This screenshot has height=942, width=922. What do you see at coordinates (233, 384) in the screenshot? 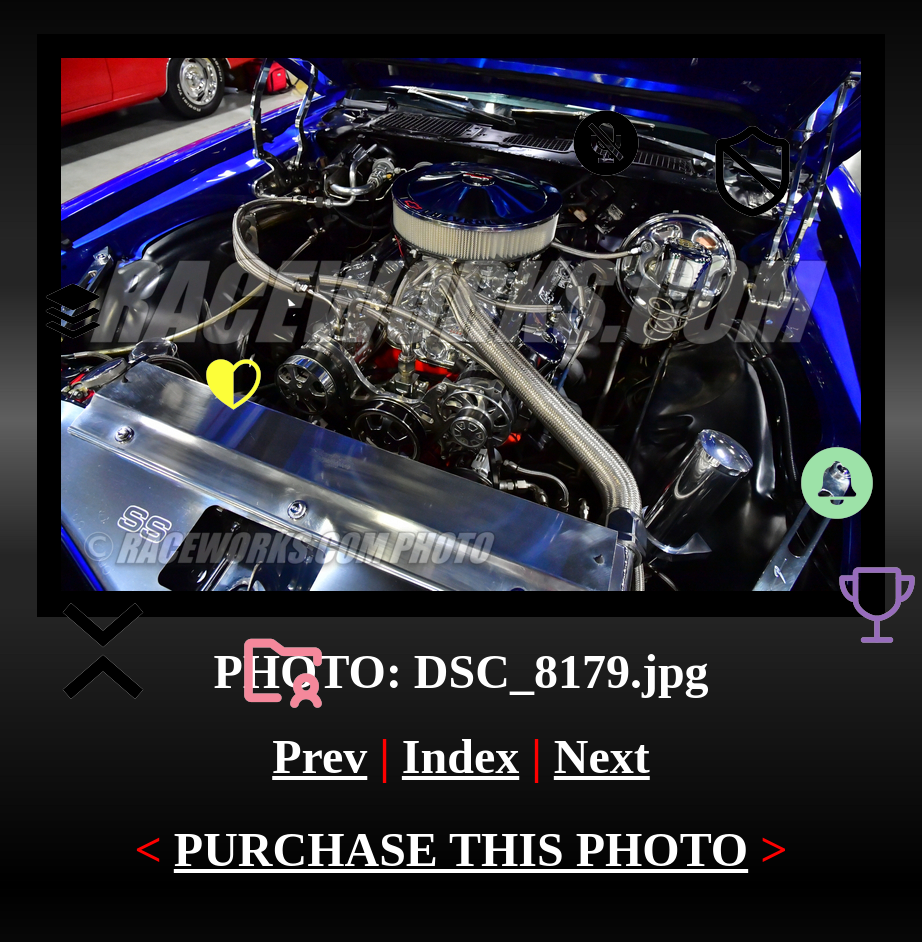
I see `indicates partial like or favorite status` at bounding box center [233, 384].